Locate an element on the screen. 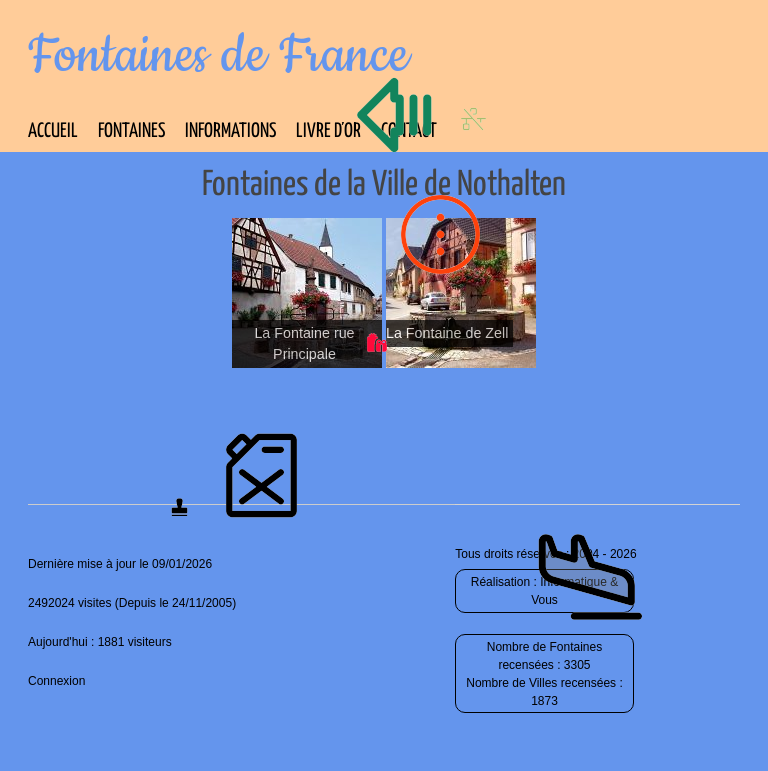 Image resolution: width=768 pixels, height=771 pixels. indicates flight arrival status is located at coordinates (585, 577).